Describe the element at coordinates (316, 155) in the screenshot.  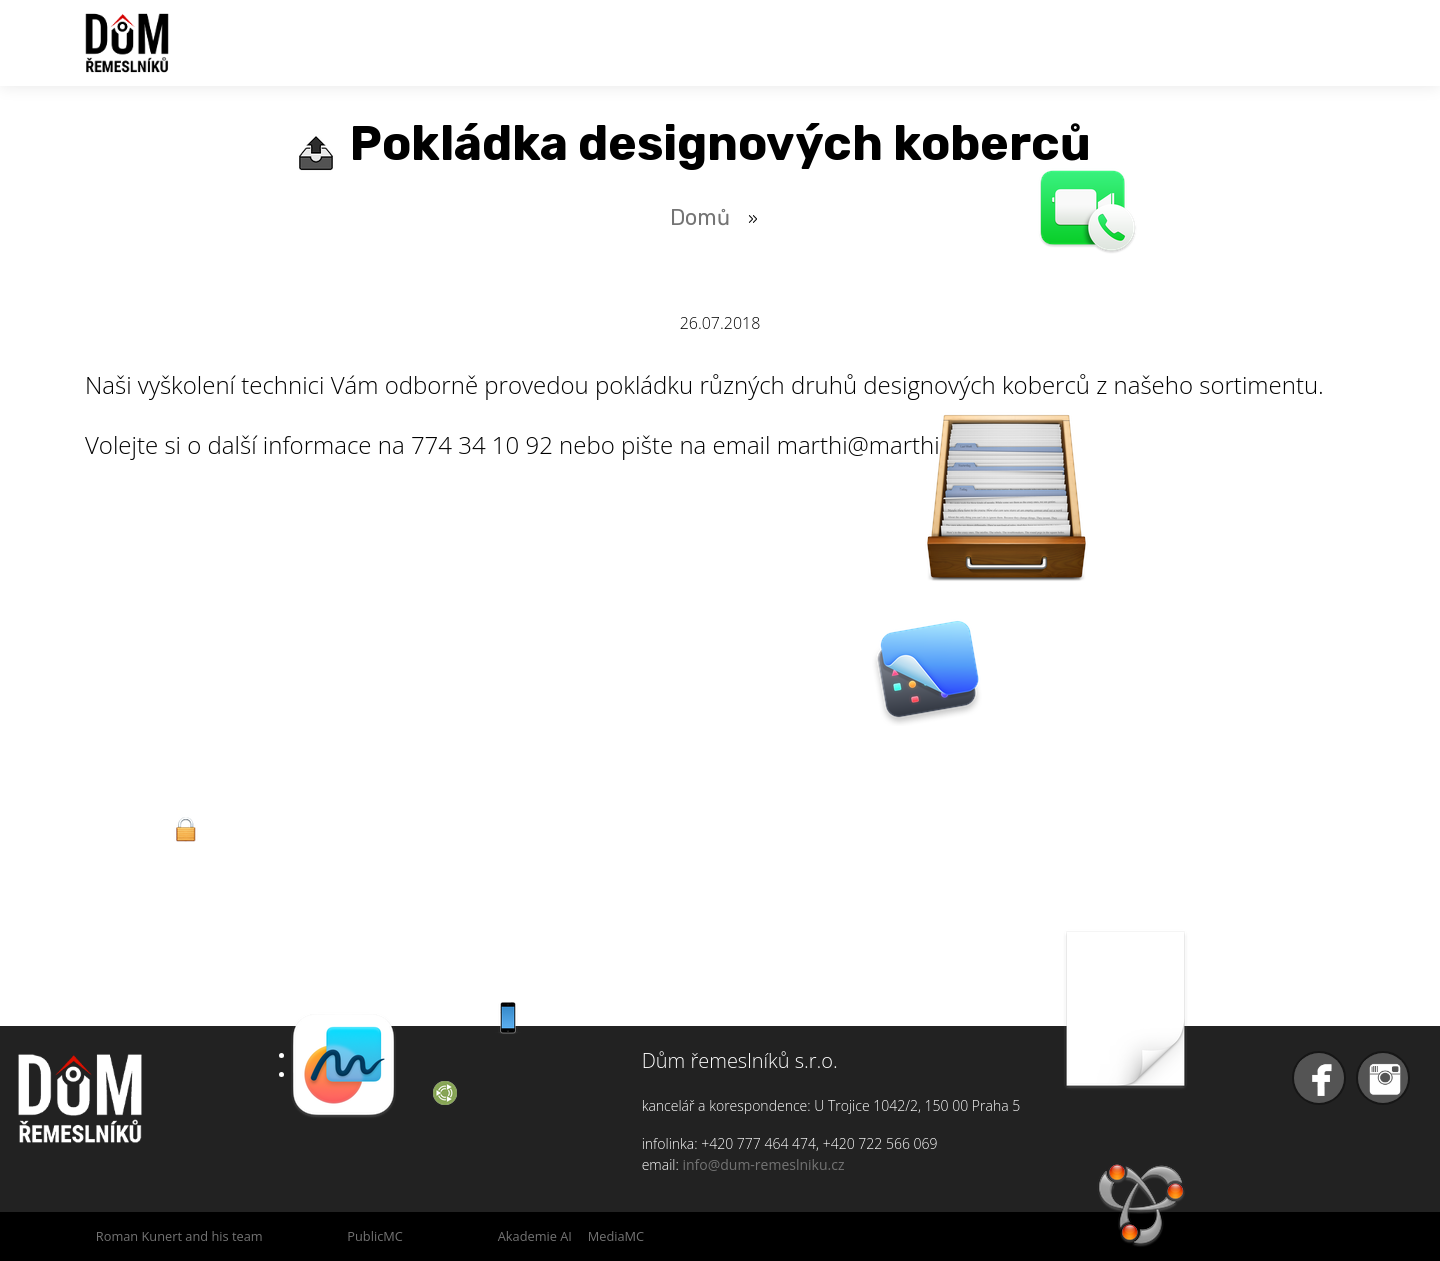
I see `view outgoing mail in your outbox` at that location.